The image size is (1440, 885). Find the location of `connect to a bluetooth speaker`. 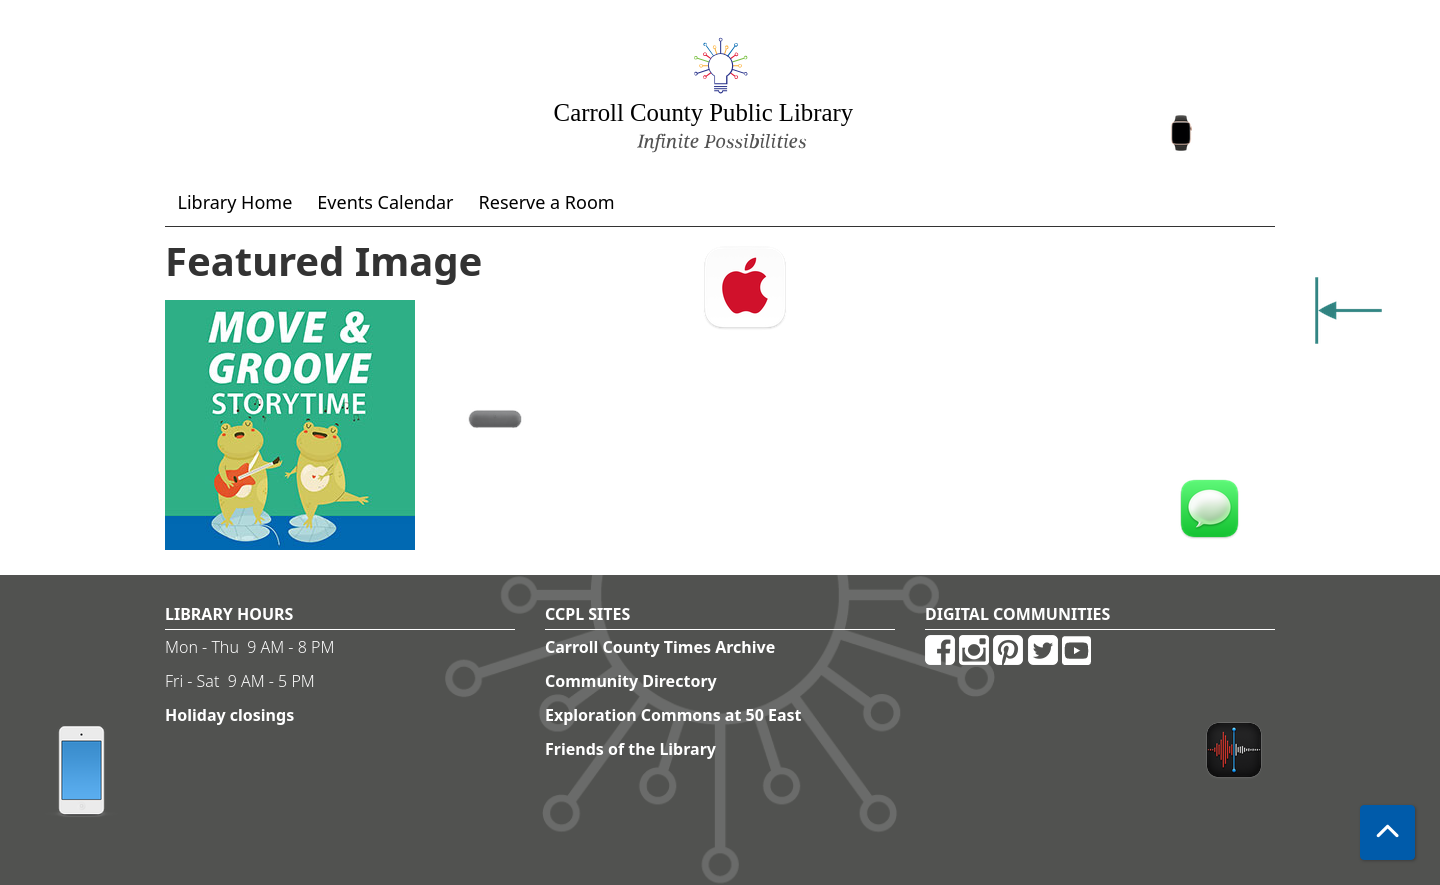

connect to a bluetooth speaker is located at coordinates (495, 419).